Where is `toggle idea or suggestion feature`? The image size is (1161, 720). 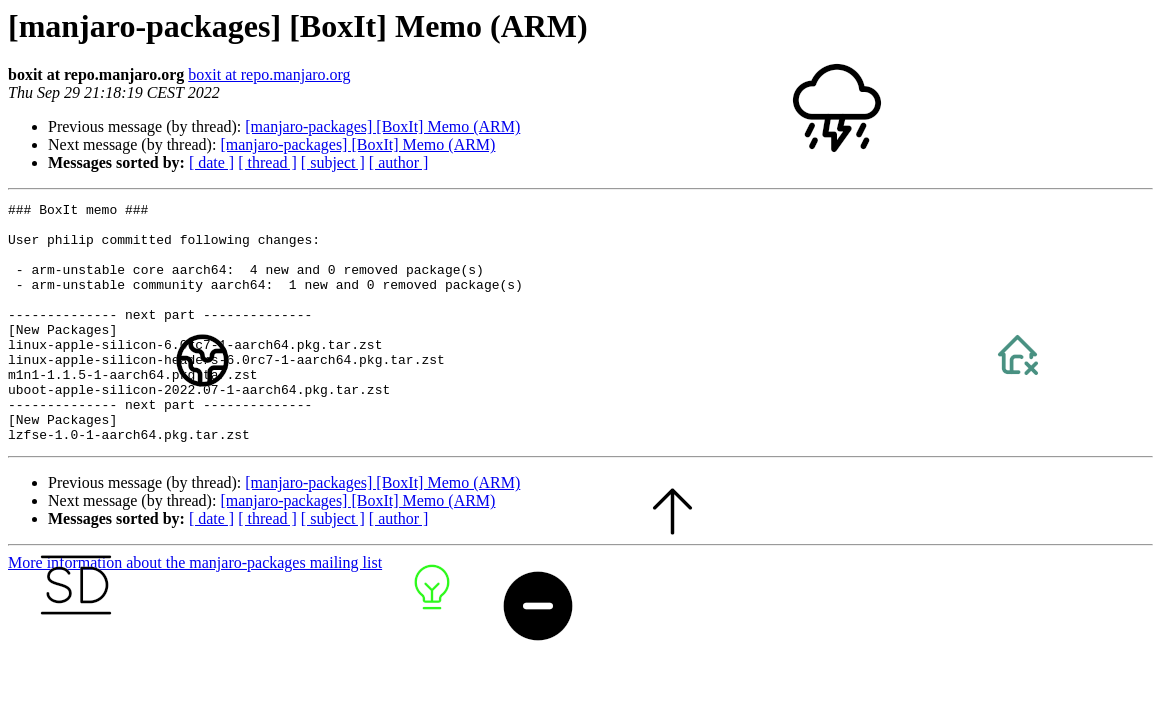 toggle idea or suggestion feature is located at coordinates (432, 587).